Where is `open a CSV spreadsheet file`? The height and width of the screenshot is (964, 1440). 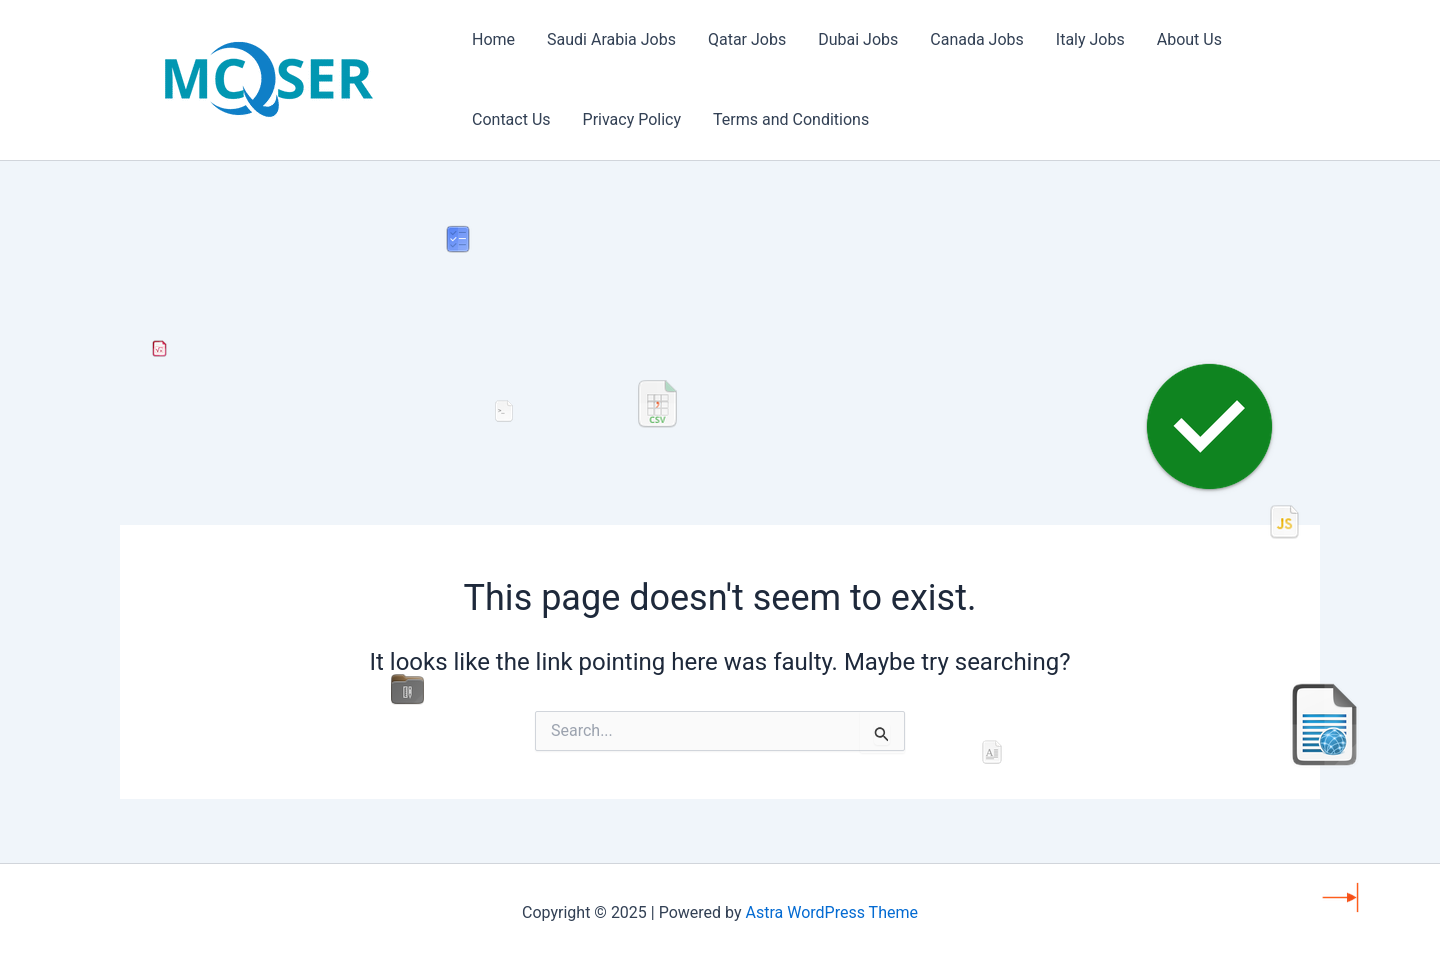 open a CSV spreadsheet file is located at coordinates (657, 403).